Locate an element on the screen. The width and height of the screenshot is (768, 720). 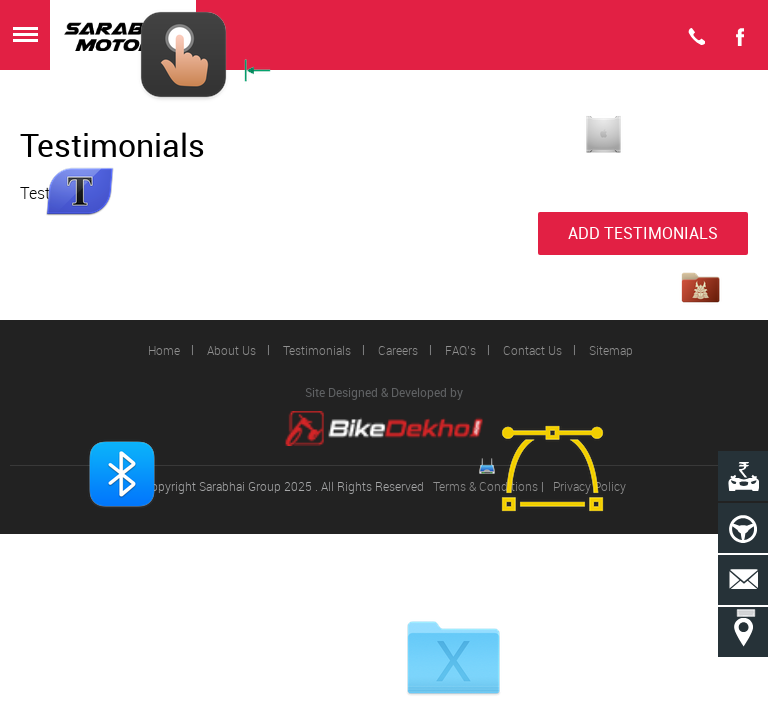
folder for storing historical Japanese or shogun-themed content is located at coordinates (700, 288).